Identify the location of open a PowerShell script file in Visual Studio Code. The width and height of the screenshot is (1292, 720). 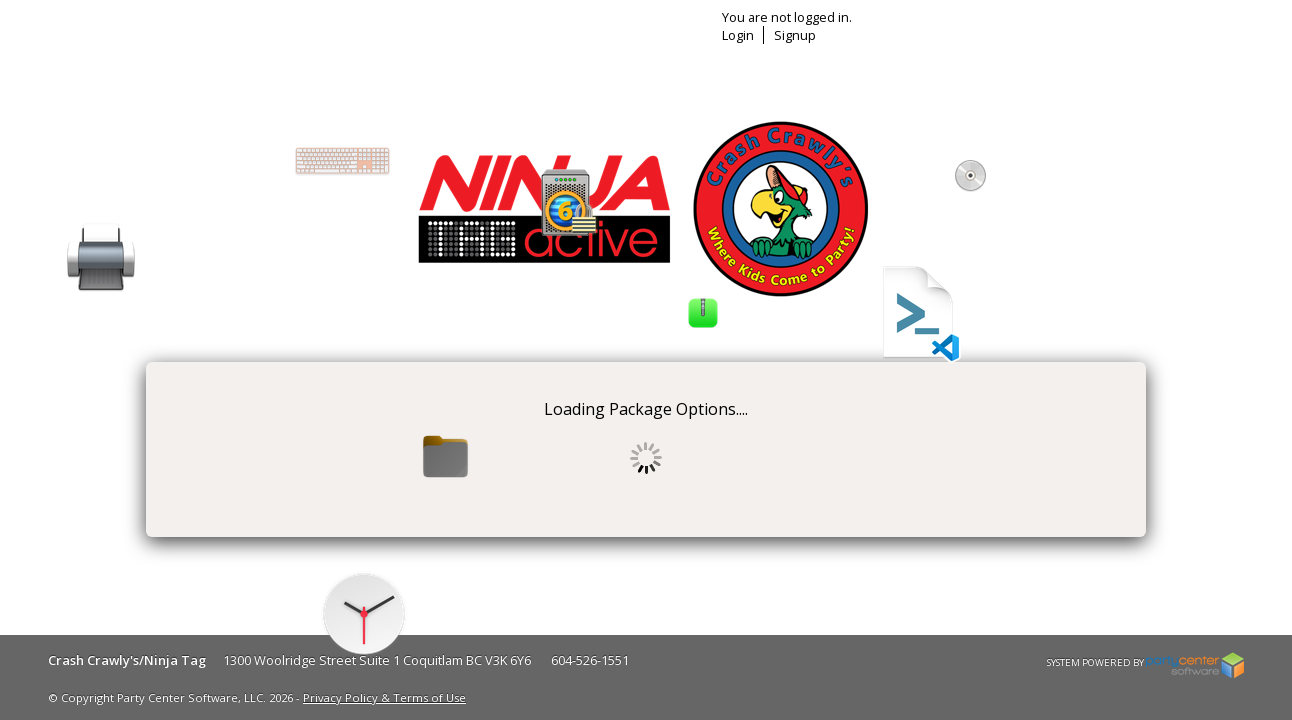
(918, 314).